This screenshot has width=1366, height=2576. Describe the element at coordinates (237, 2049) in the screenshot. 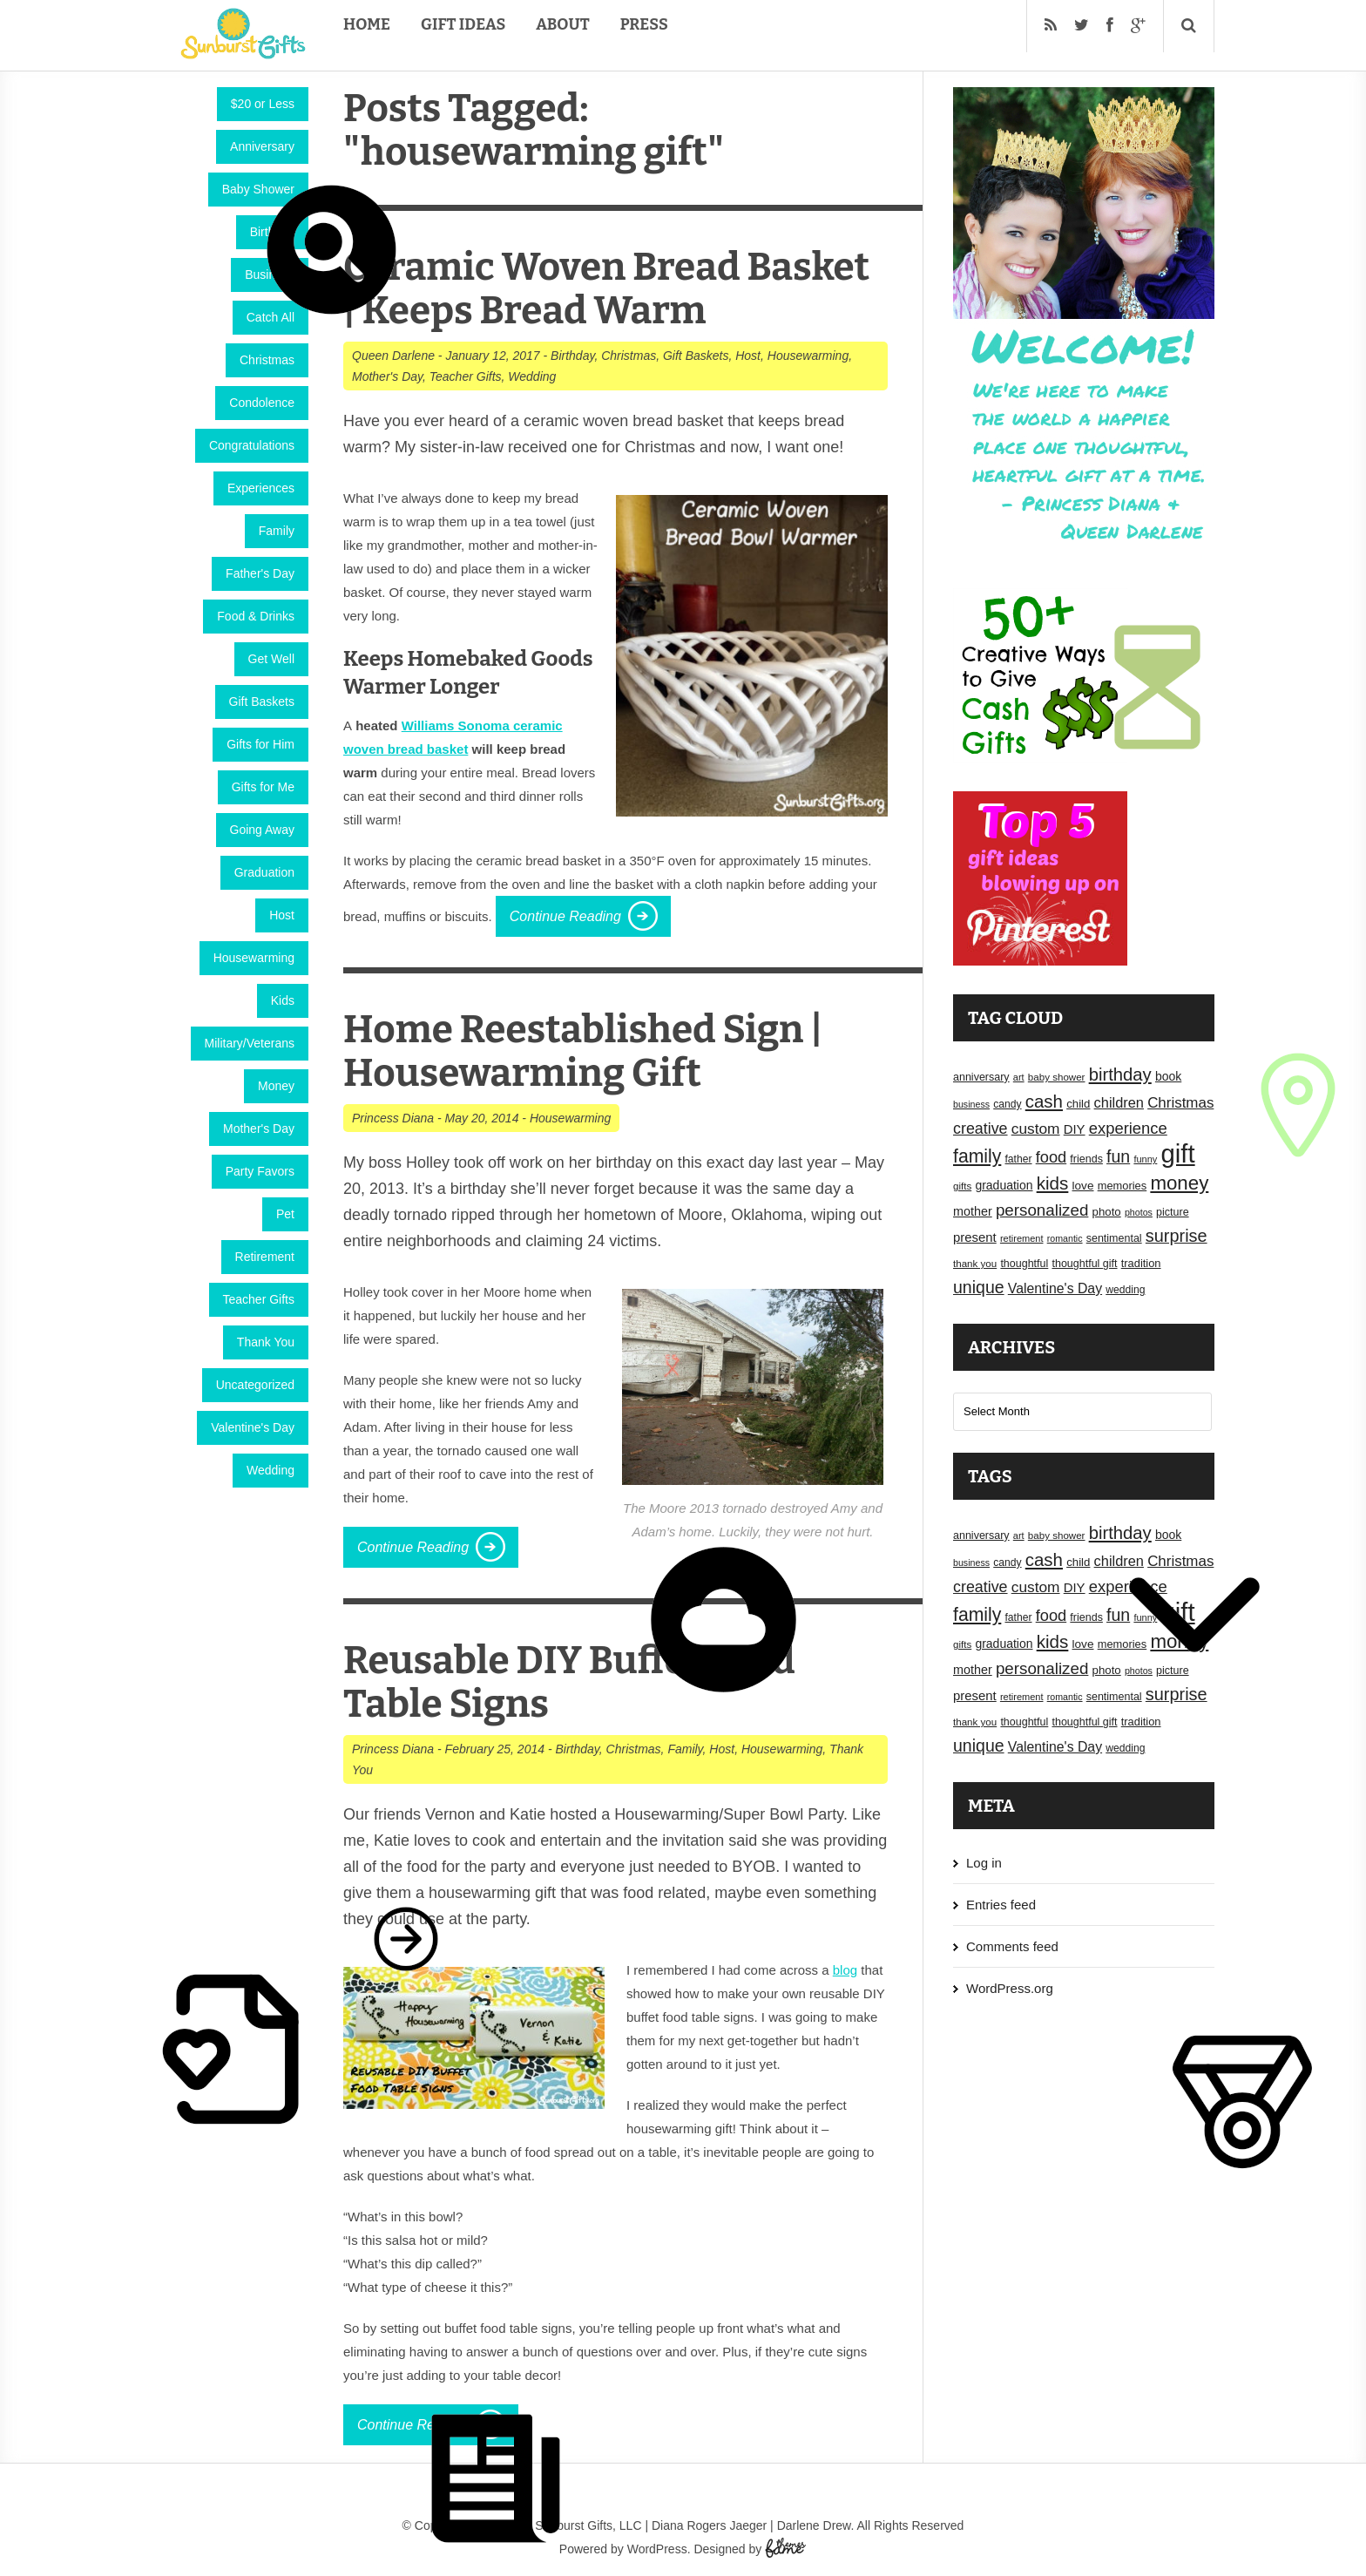

I see `add file to favorites` at that location.